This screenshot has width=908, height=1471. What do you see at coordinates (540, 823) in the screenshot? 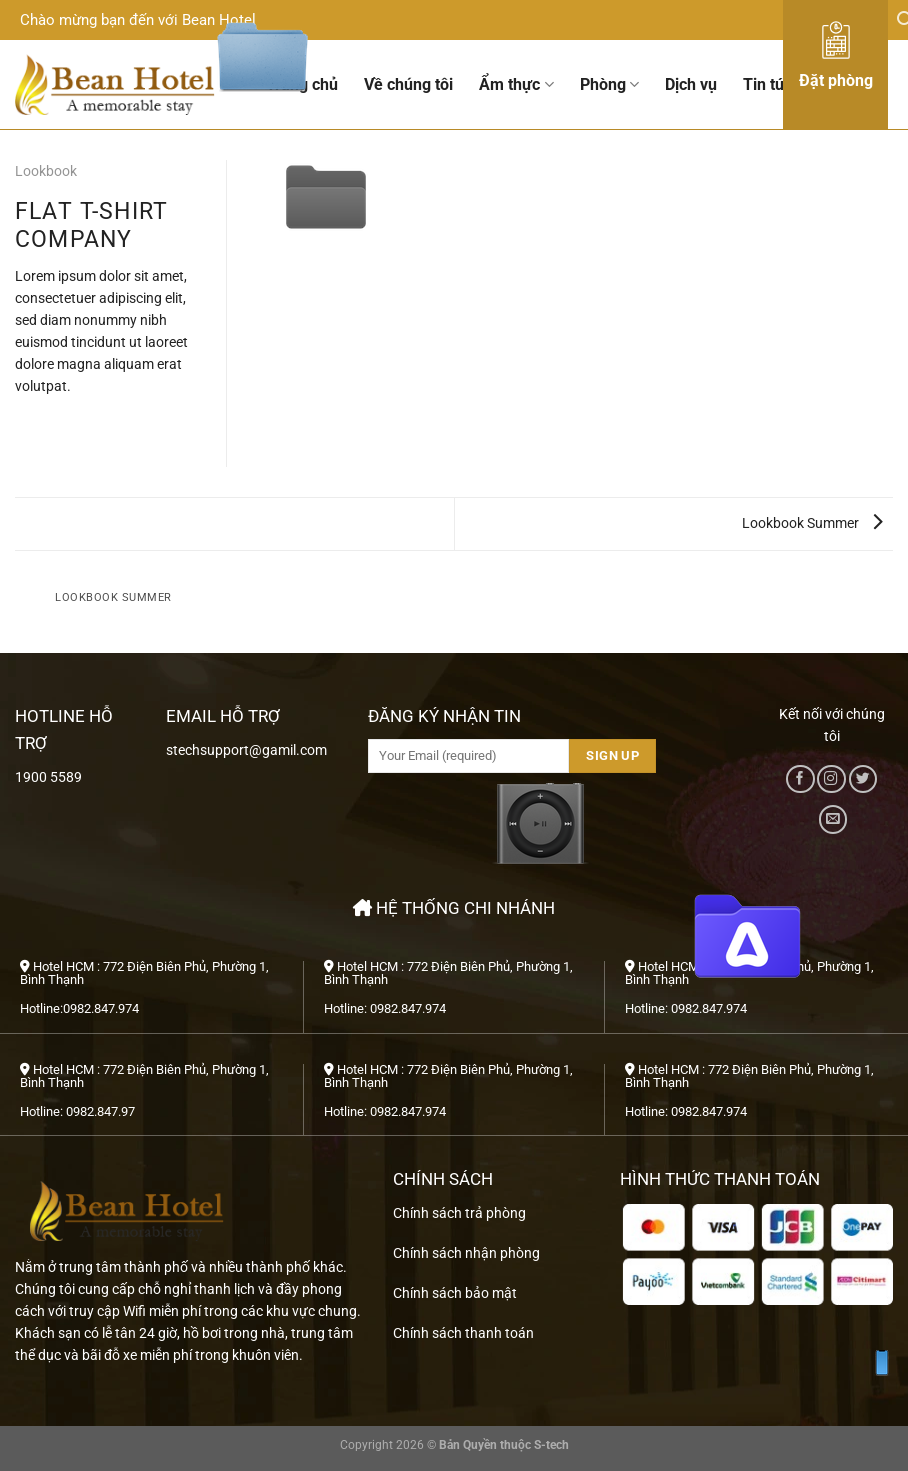
I see `iPod shuffle device in space gray` at bounding box center [540, 823].